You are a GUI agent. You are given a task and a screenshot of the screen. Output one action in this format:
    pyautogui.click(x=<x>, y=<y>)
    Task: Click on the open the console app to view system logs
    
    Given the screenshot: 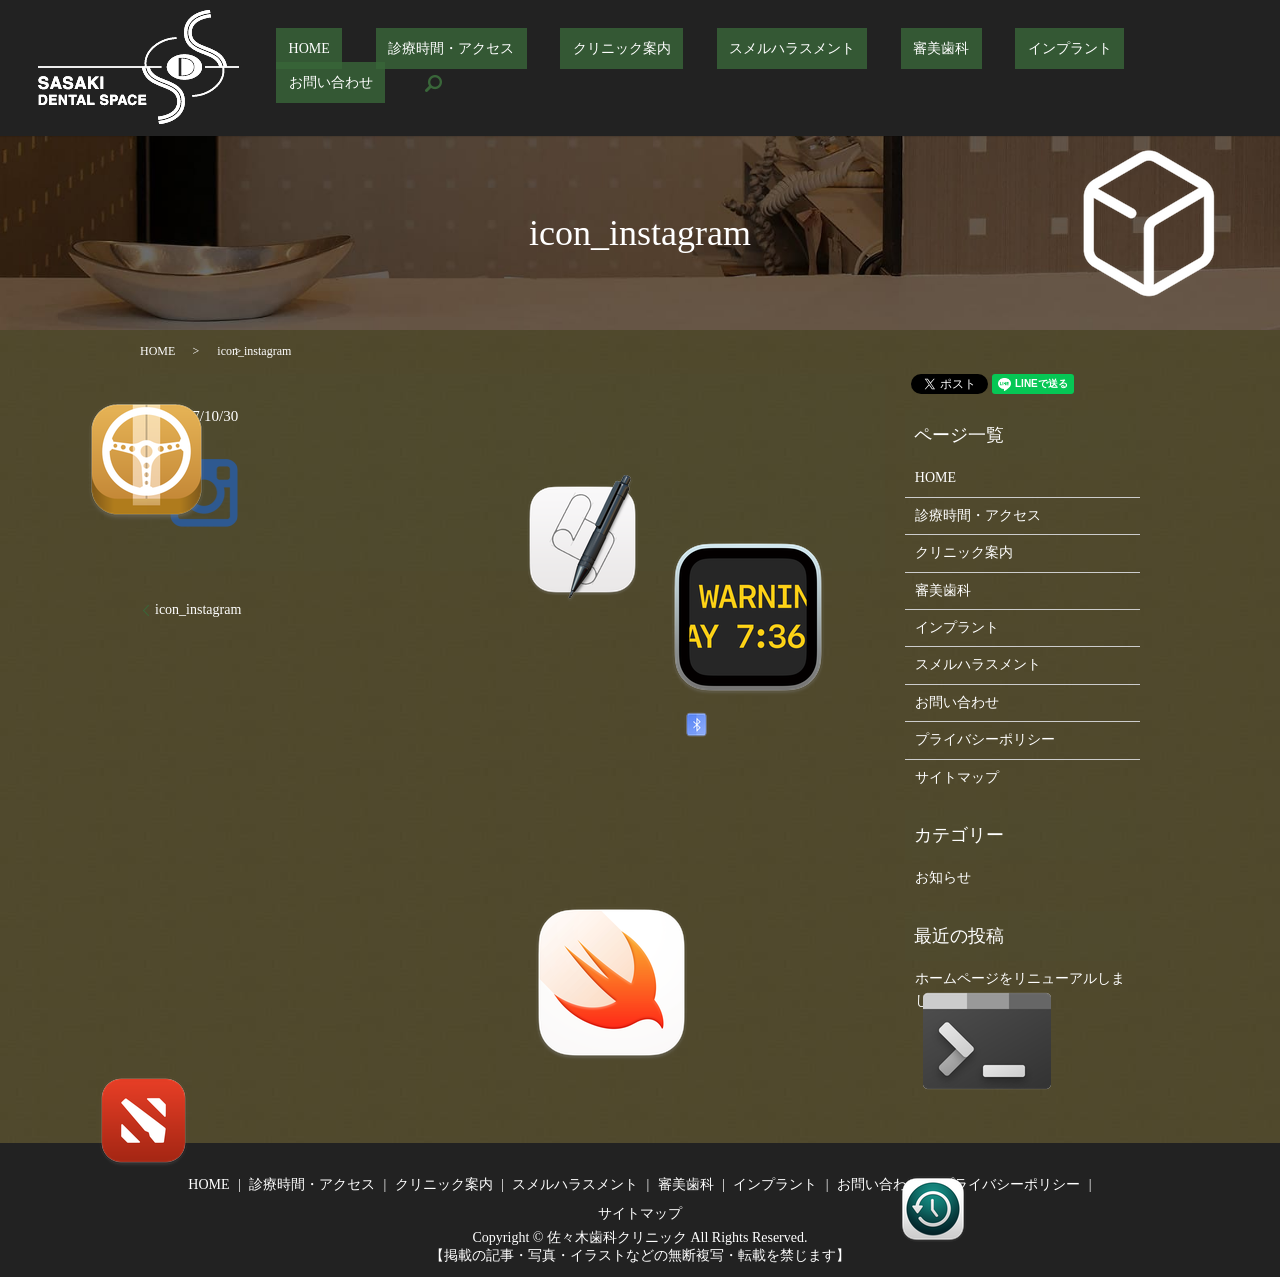 What is the action you would take?
    pyautogui.click(x=748, y=617)
    